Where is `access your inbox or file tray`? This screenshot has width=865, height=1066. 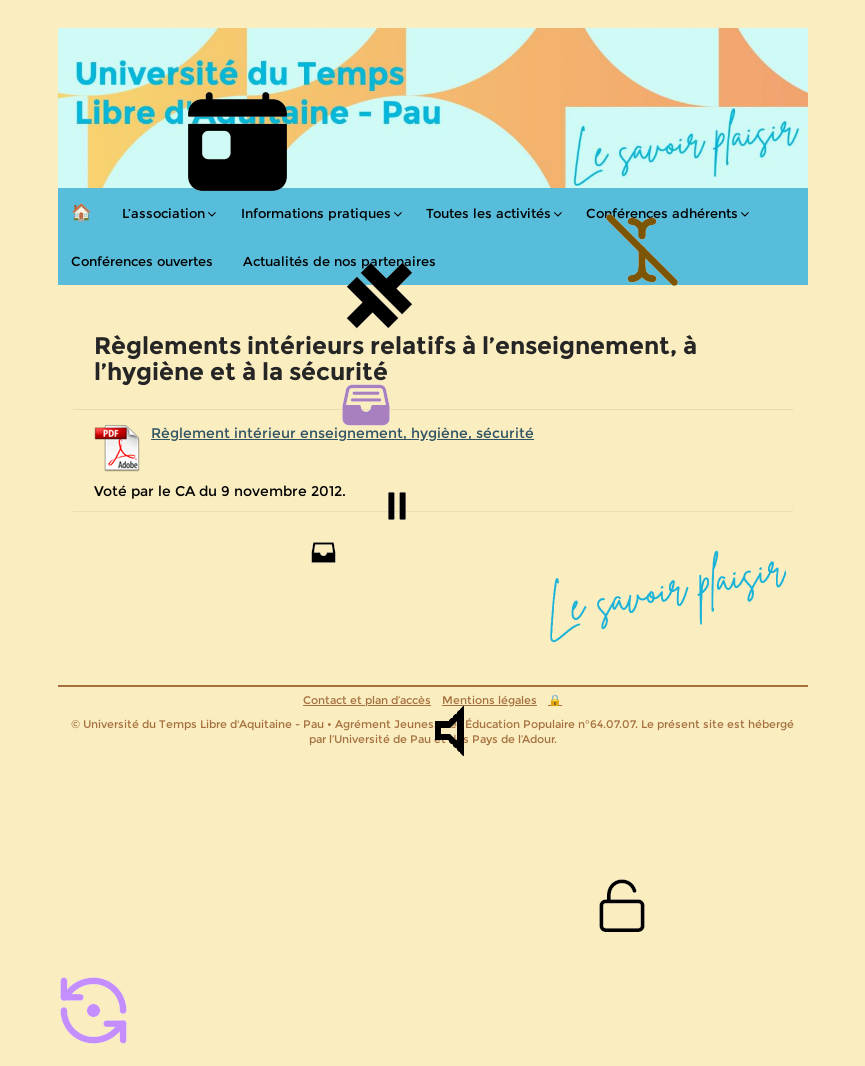 access your inbox or file tray is located at coordinates (323, 552).